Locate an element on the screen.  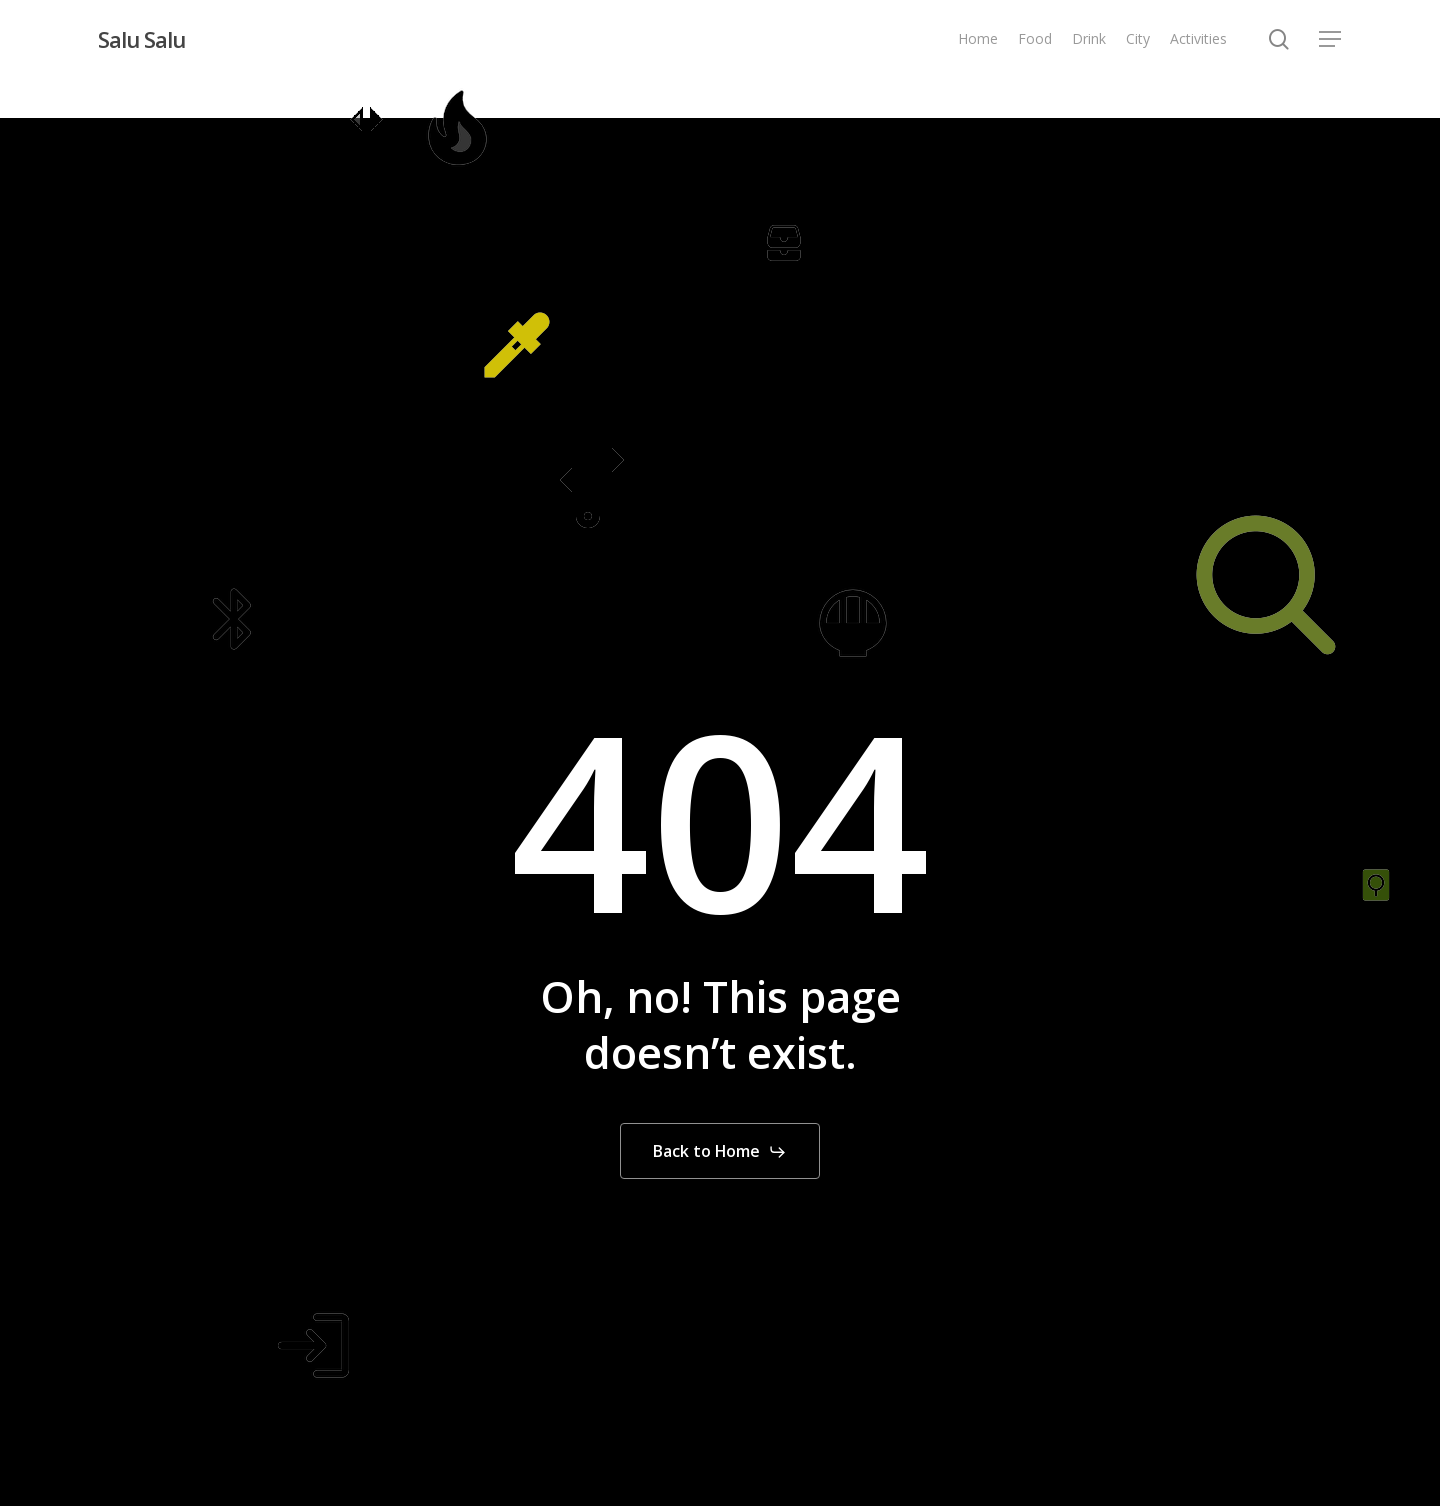
search for content or items is located at coordinates (1266, 585).